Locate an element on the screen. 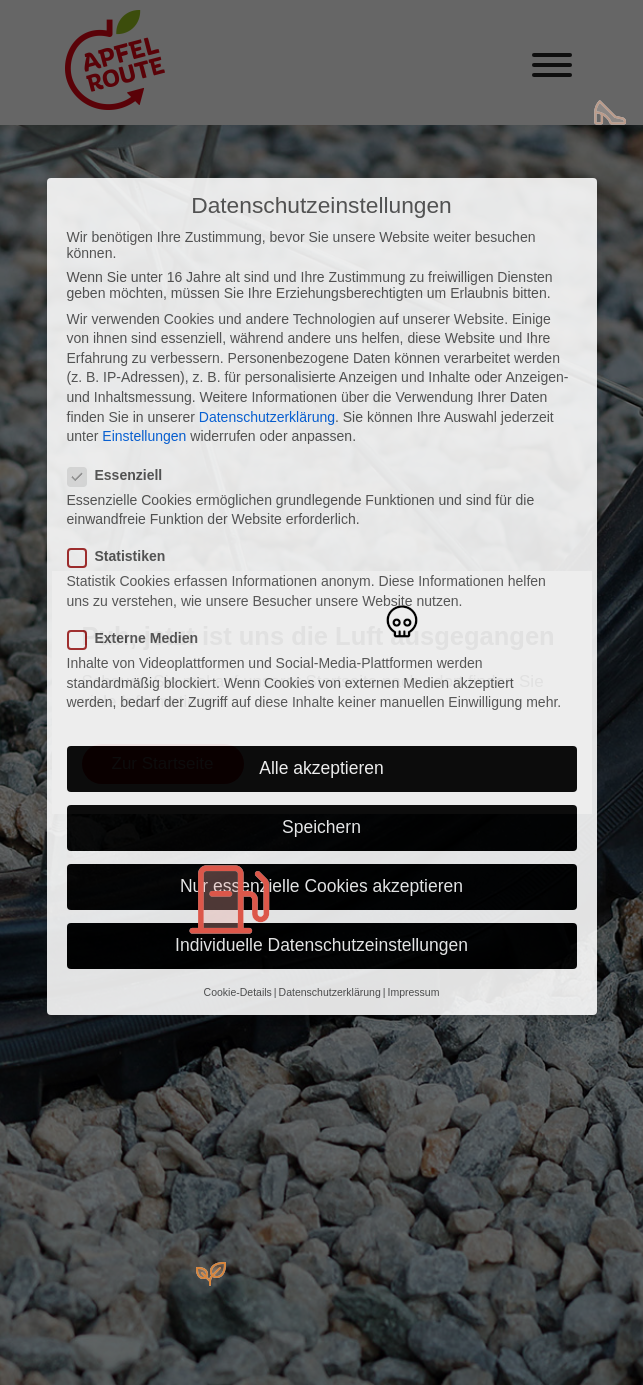 The height and width of the screenshot is (1385, 643). view plant care or gardening features is located at coordinates (211, 1273).